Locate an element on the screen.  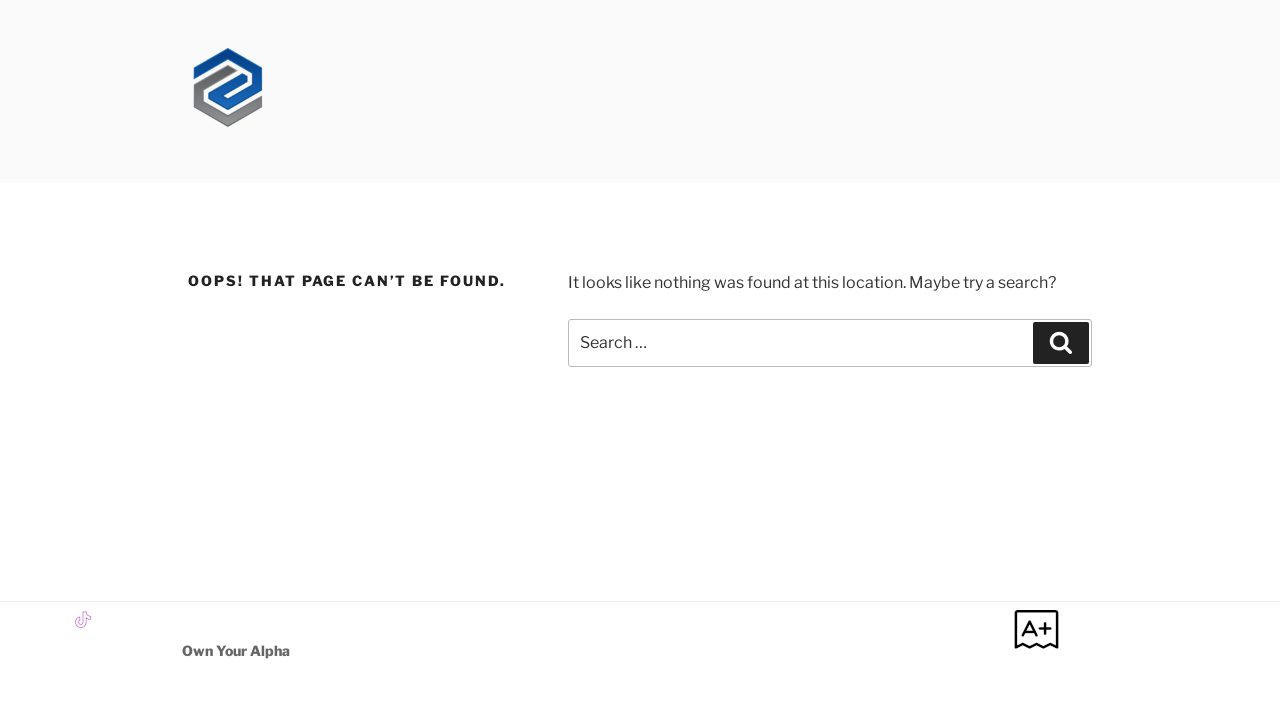
view exam or test results is located at coordinates (1036, 628).